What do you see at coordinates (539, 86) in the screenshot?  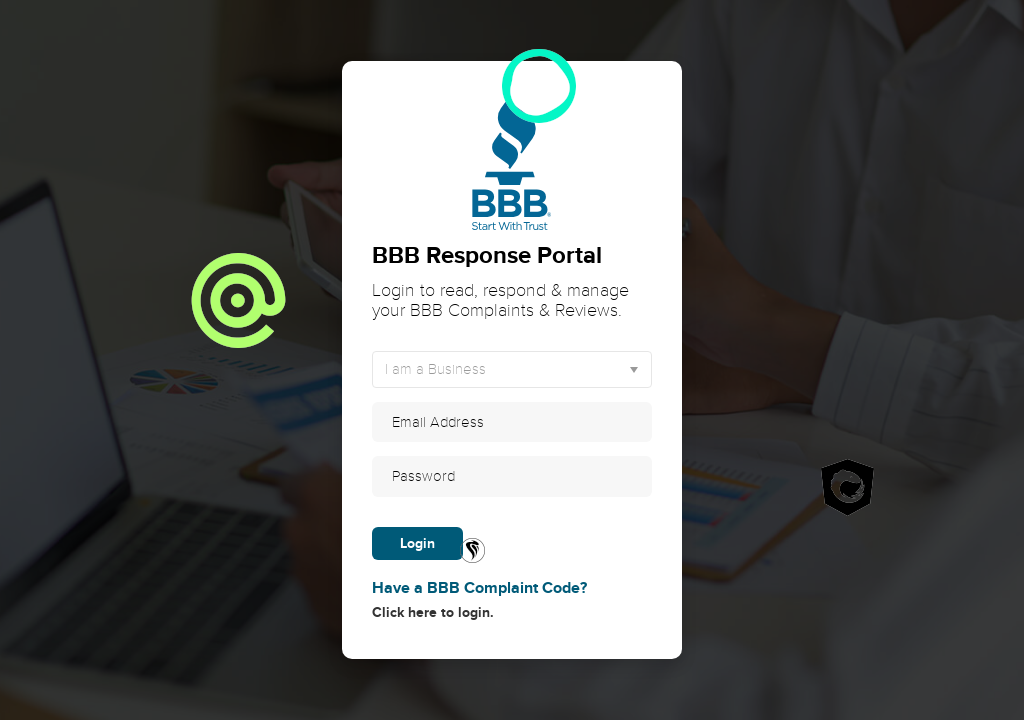 I see `ghost publishing platform logo` at bounding box center [539, 86].